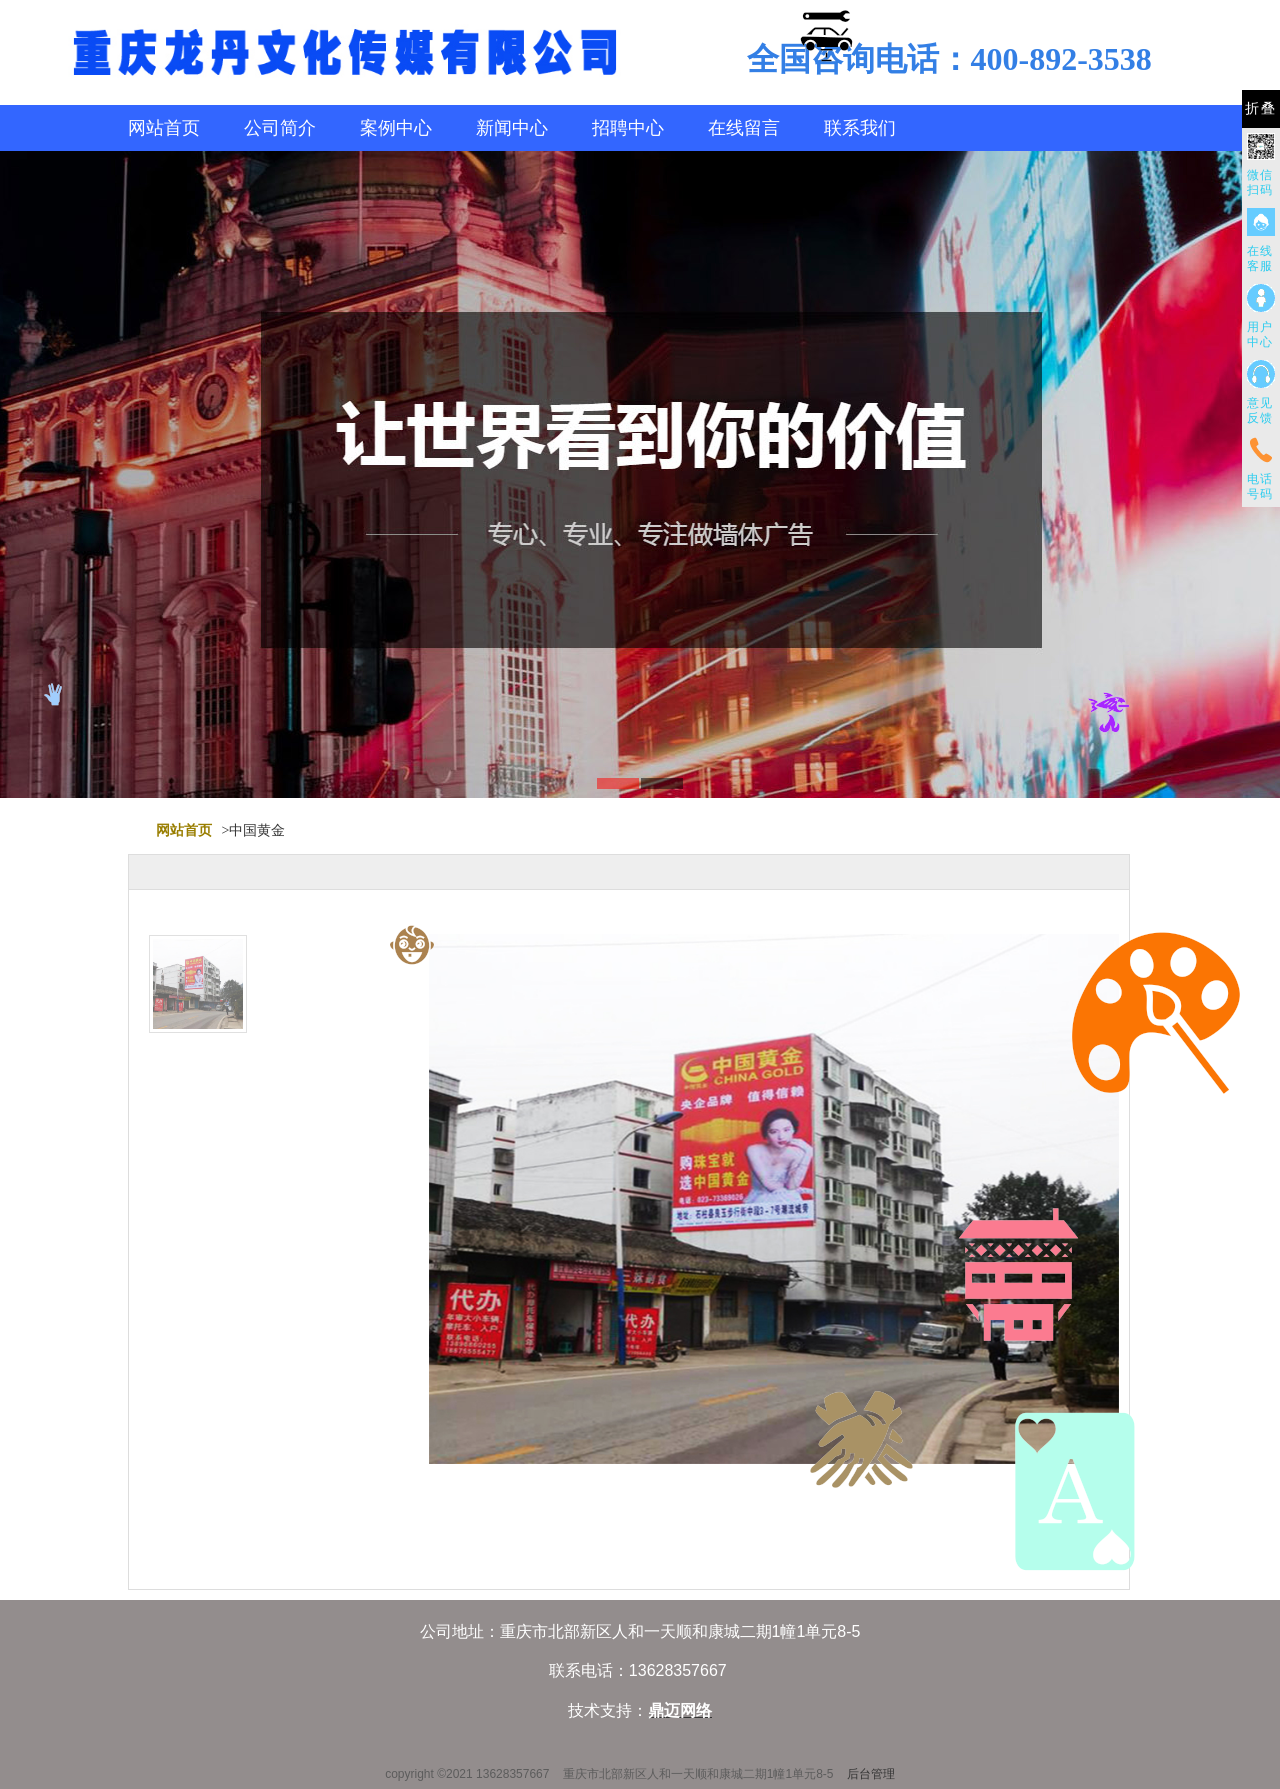 This screenshot has height=1789, width=1280. What do you see at coordinates (53, 694) in the screenshot?
I see `vulcan salute or "live long and prosper" gesture` at bounding box center [53, 694].